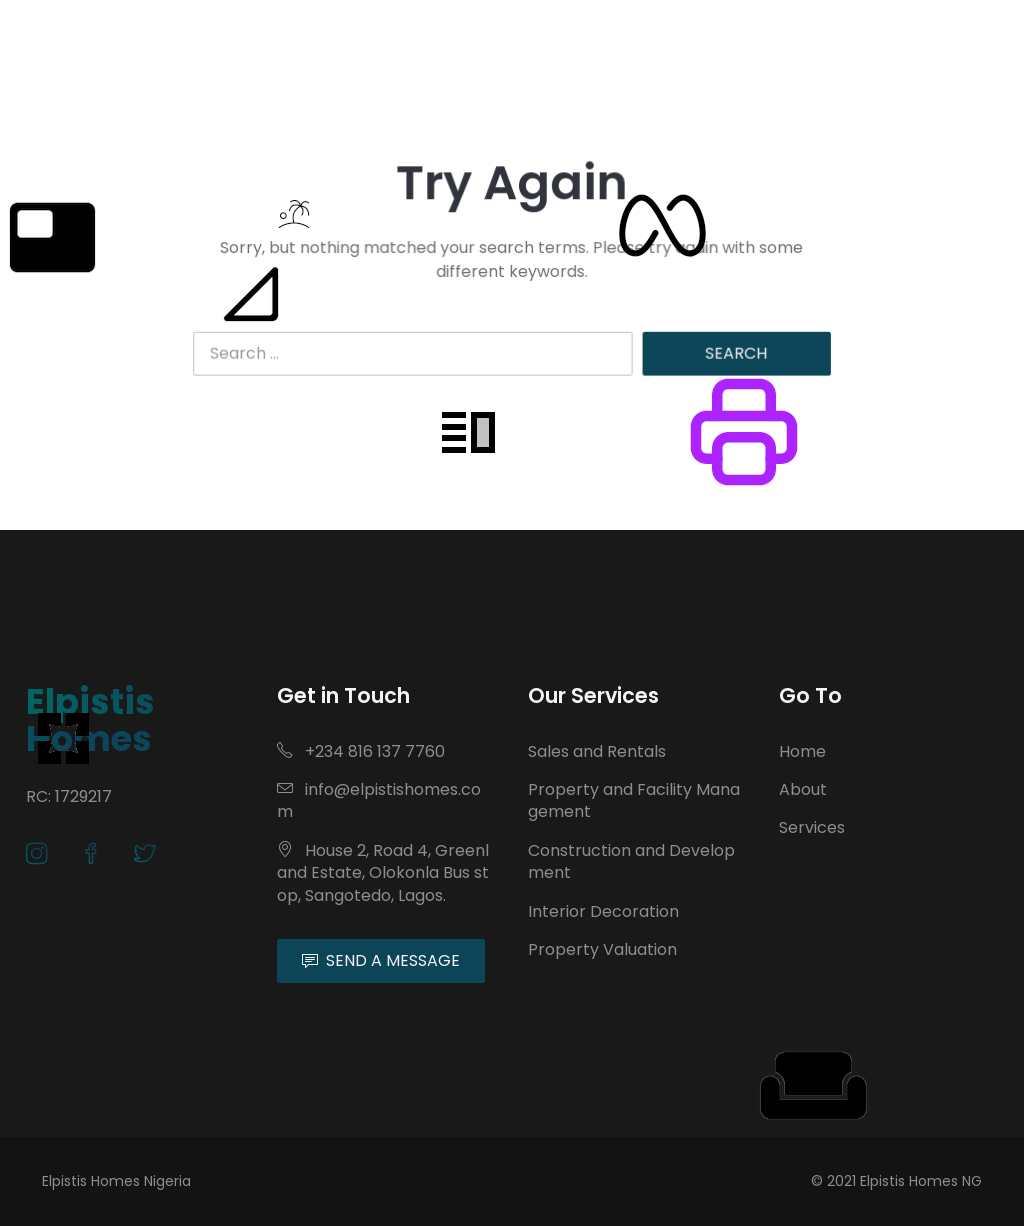 The image size is (1024, 1226). I want to click on view weekend or leisure activities, so click(813, 1085).